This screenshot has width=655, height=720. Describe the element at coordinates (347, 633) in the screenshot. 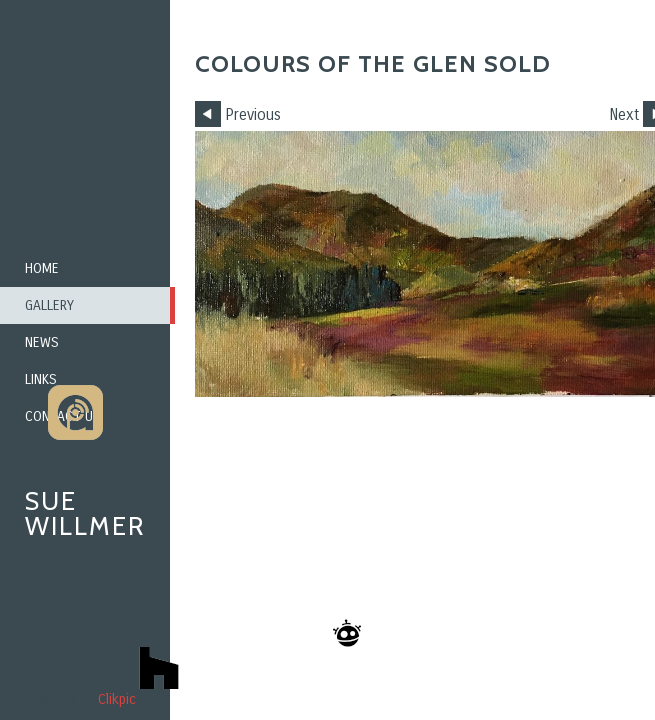

I see `visit freepik website` at that location.